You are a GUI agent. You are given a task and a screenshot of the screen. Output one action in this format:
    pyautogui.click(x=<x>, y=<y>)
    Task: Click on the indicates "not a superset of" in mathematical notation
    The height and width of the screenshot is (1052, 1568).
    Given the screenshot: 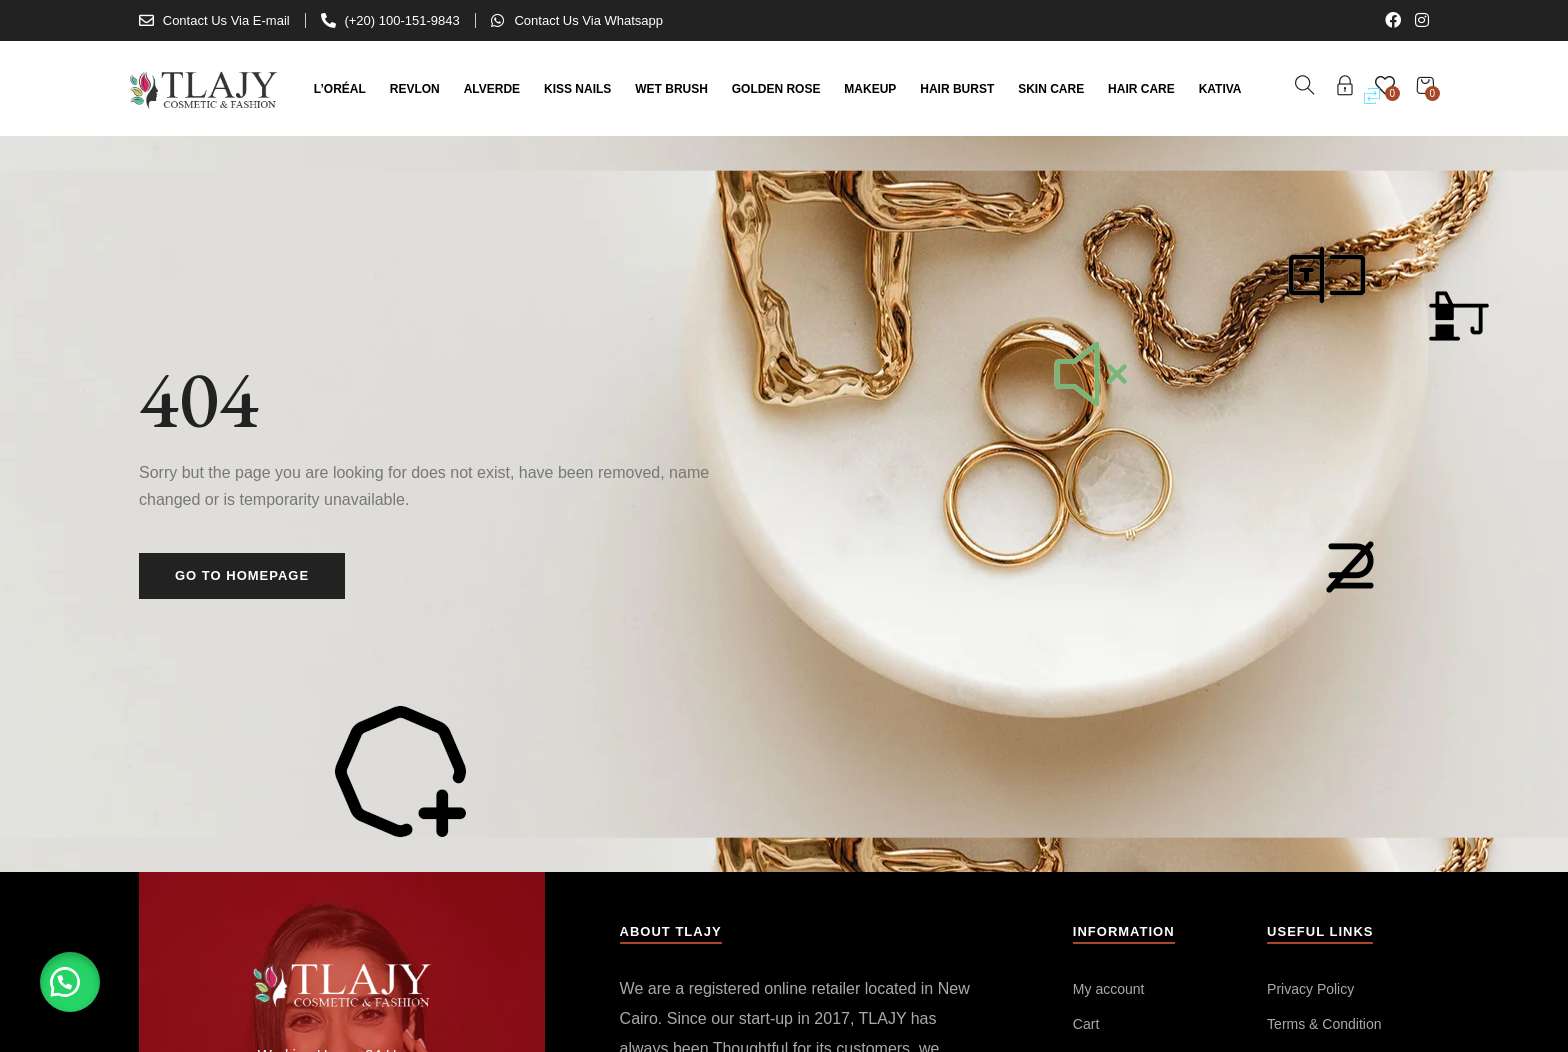 What is the action you would take?
    pyautogui.click(x=1350, y=567)
    